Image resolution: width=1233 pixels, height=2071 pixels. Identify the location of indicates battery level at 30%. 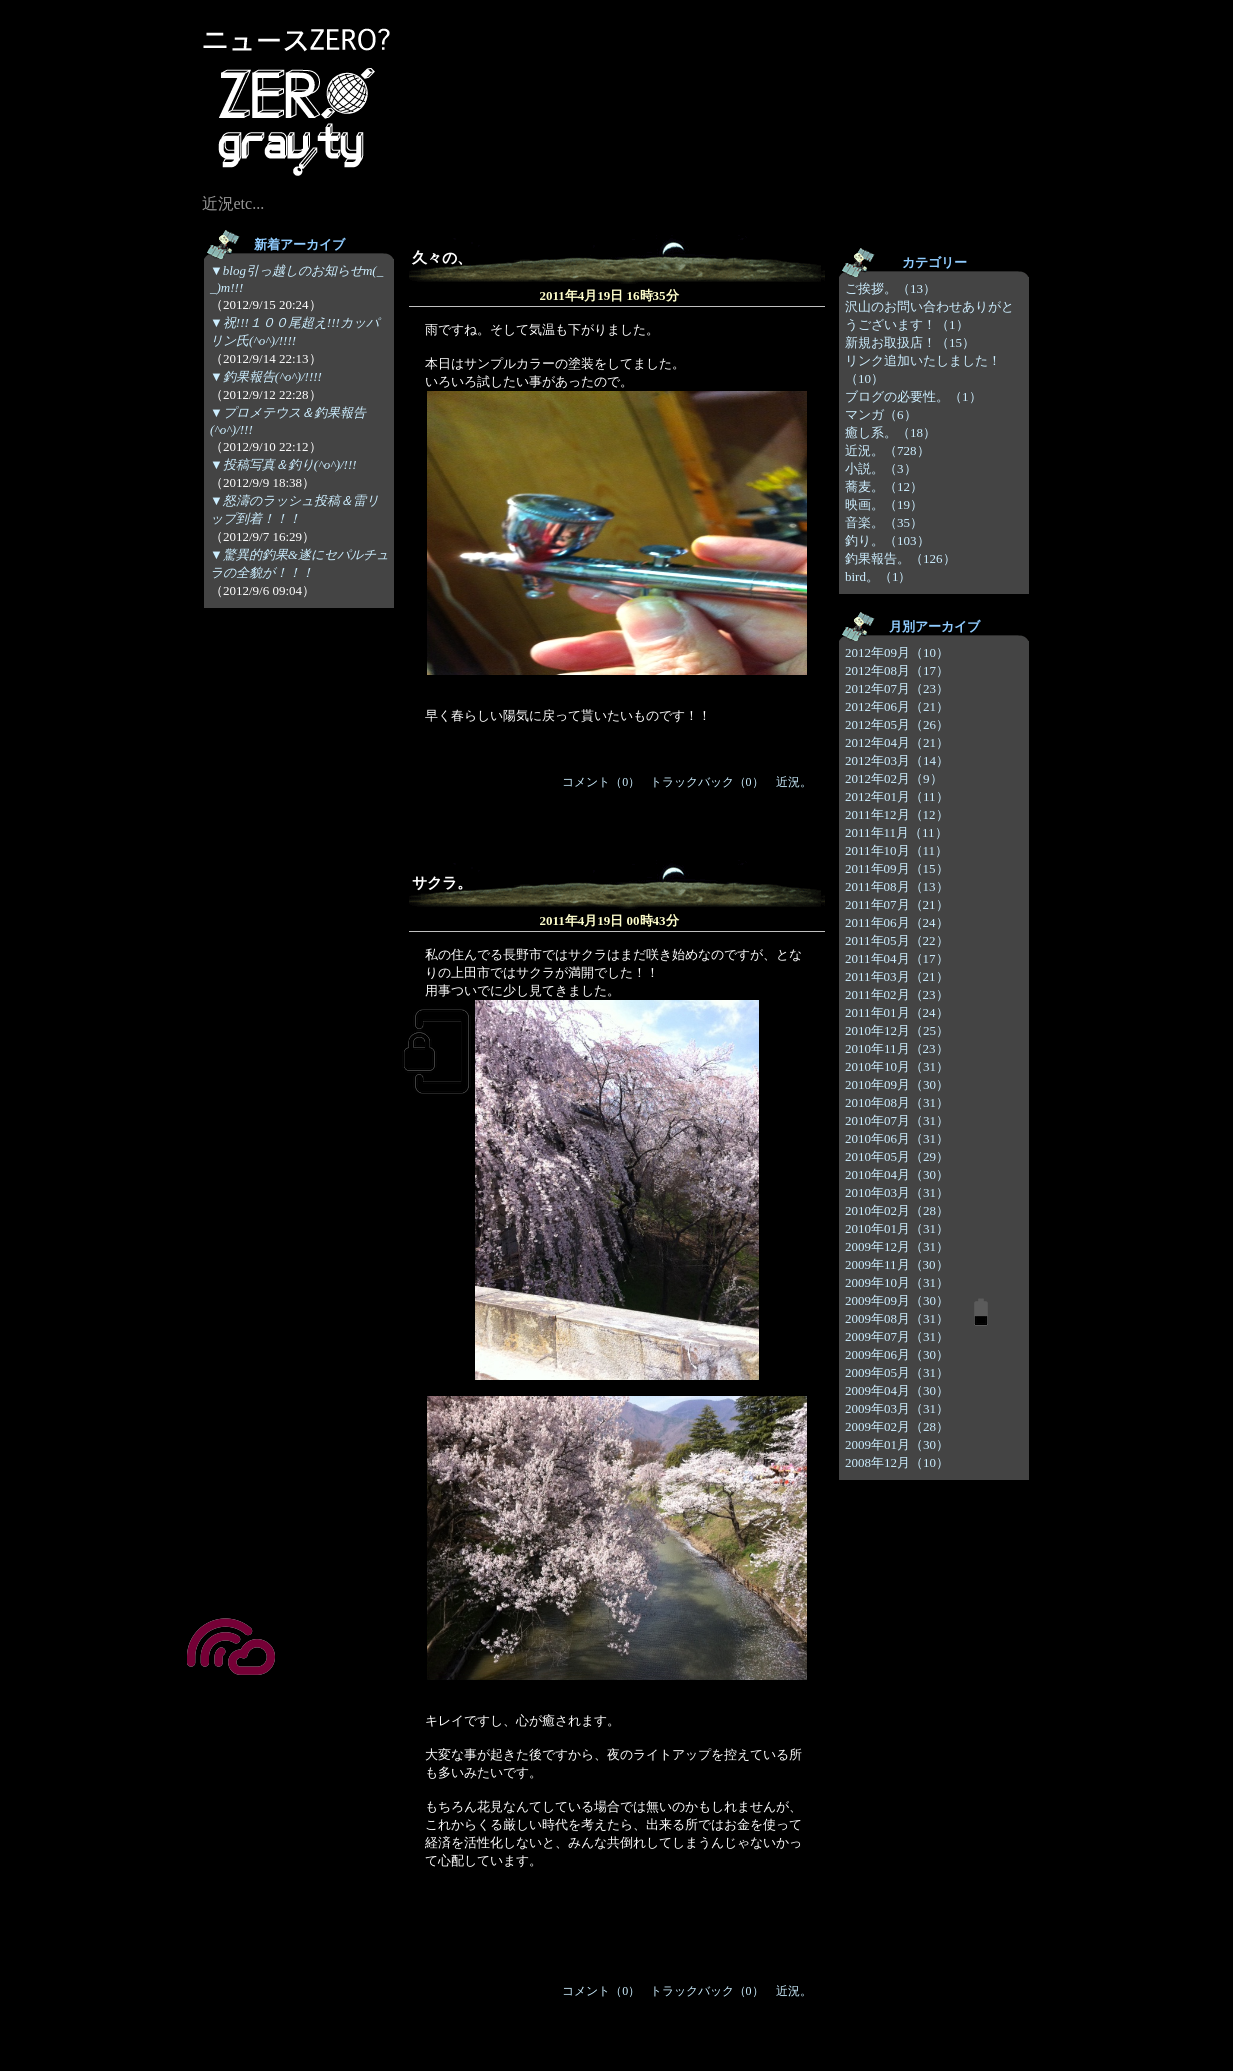
(981, 1312).